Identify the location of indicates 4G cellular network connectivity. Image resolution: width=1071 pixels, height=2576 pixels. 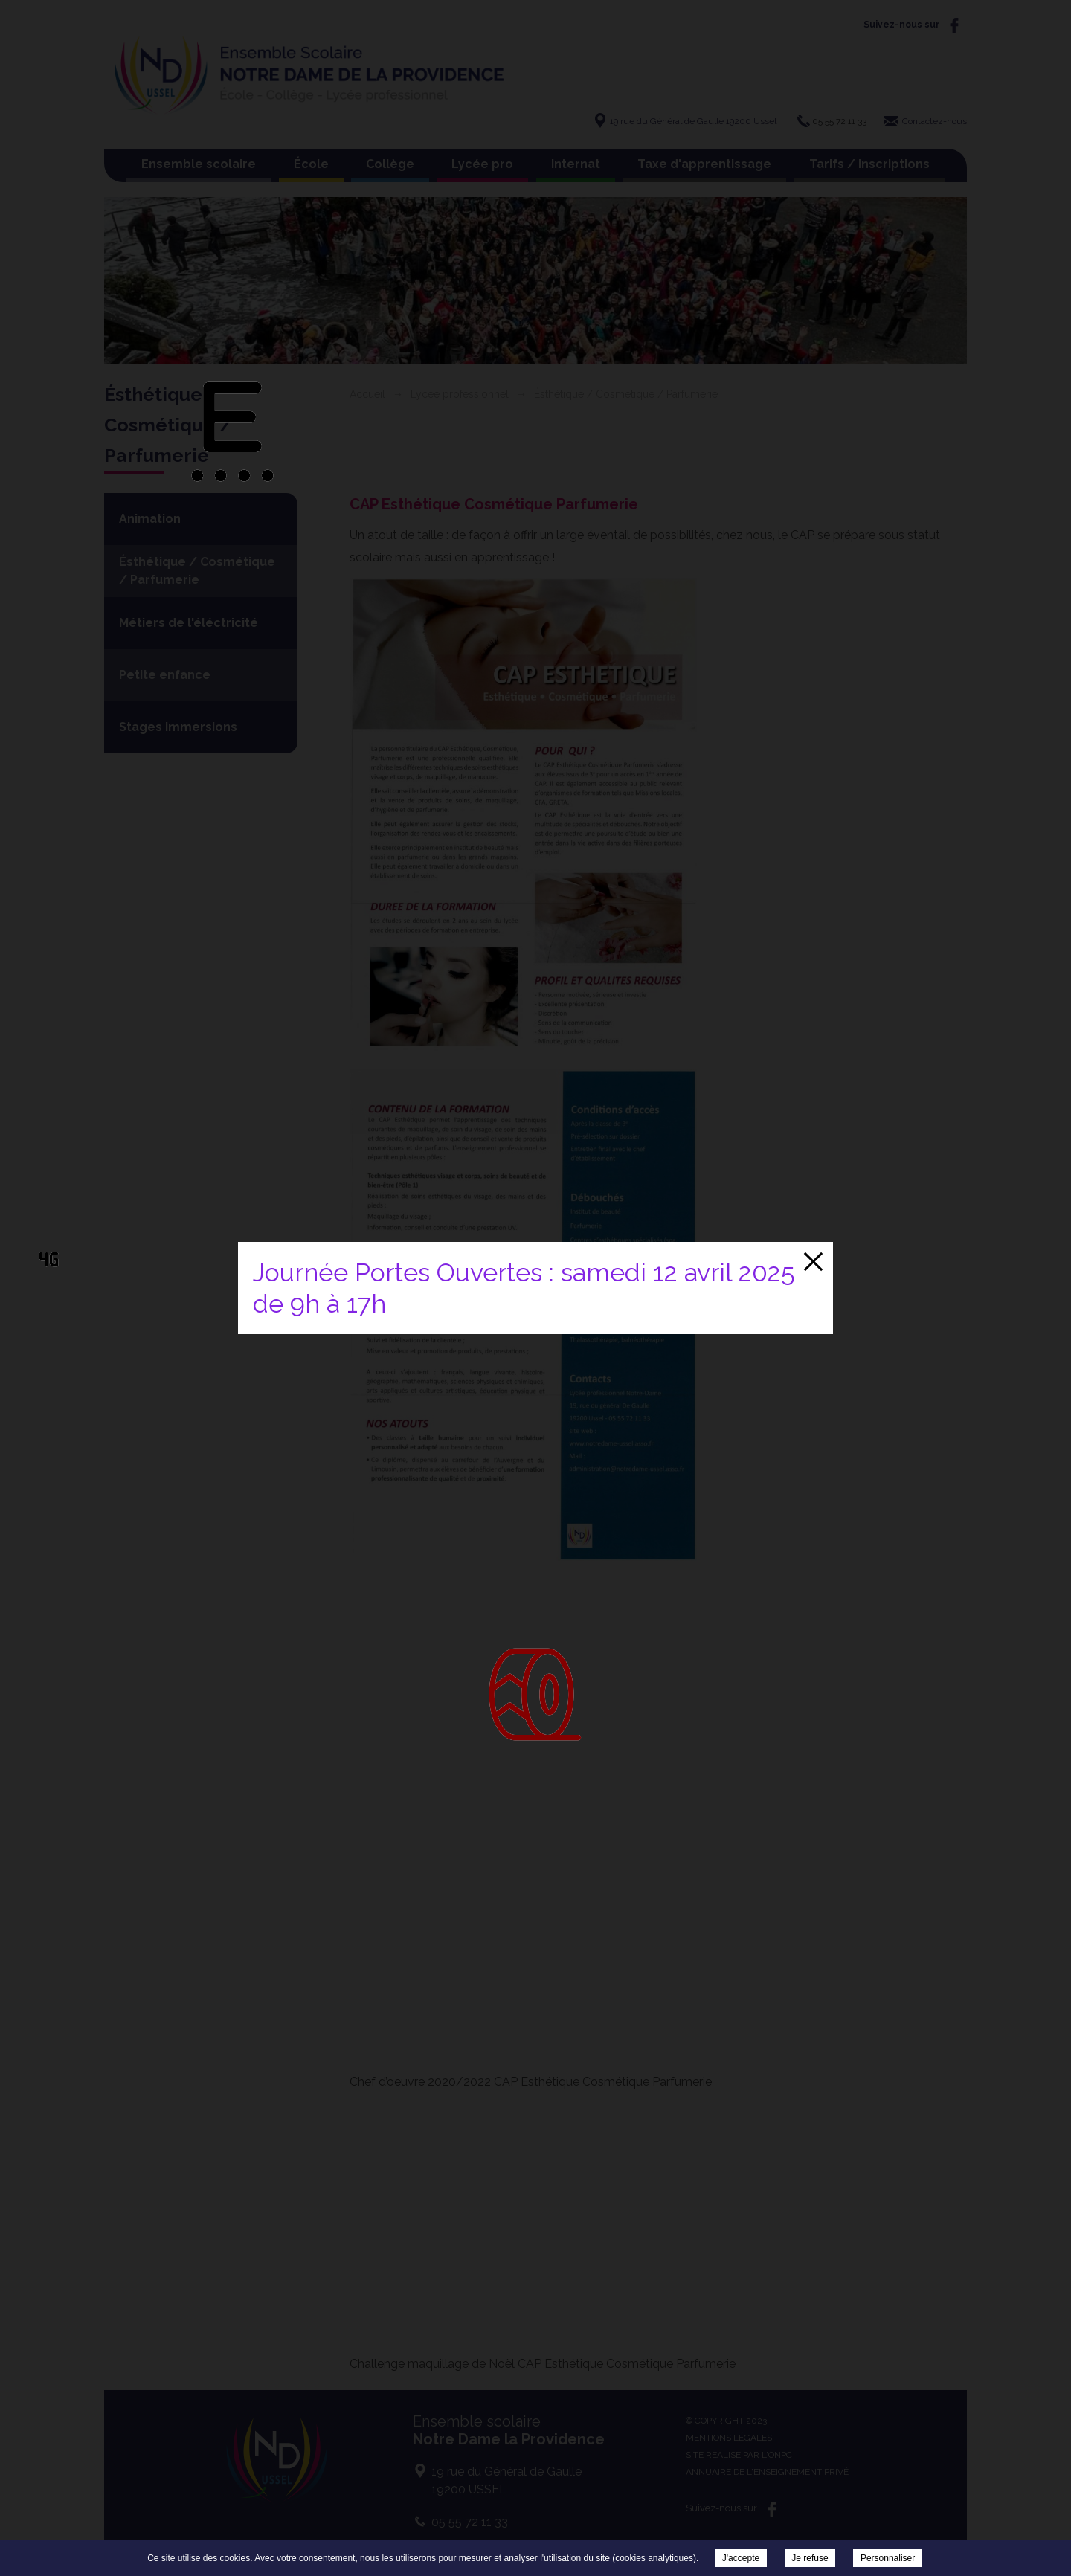
(49, 1259).